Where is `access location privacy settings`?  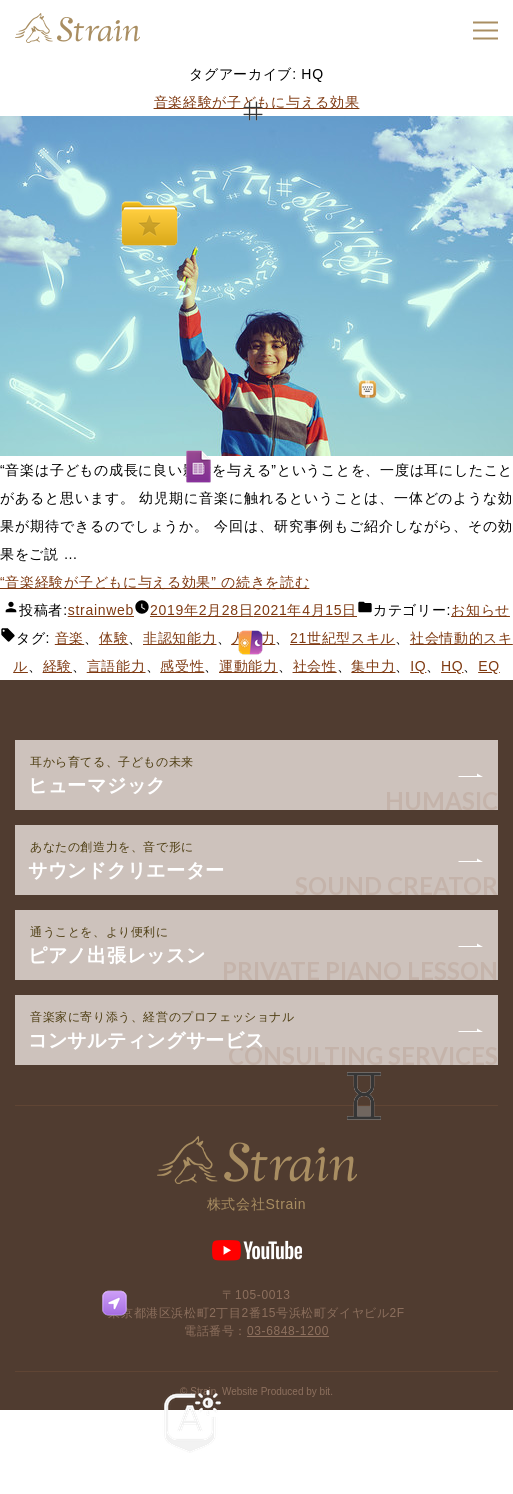 access location privacy settings is located at coordinates (114, 1303).